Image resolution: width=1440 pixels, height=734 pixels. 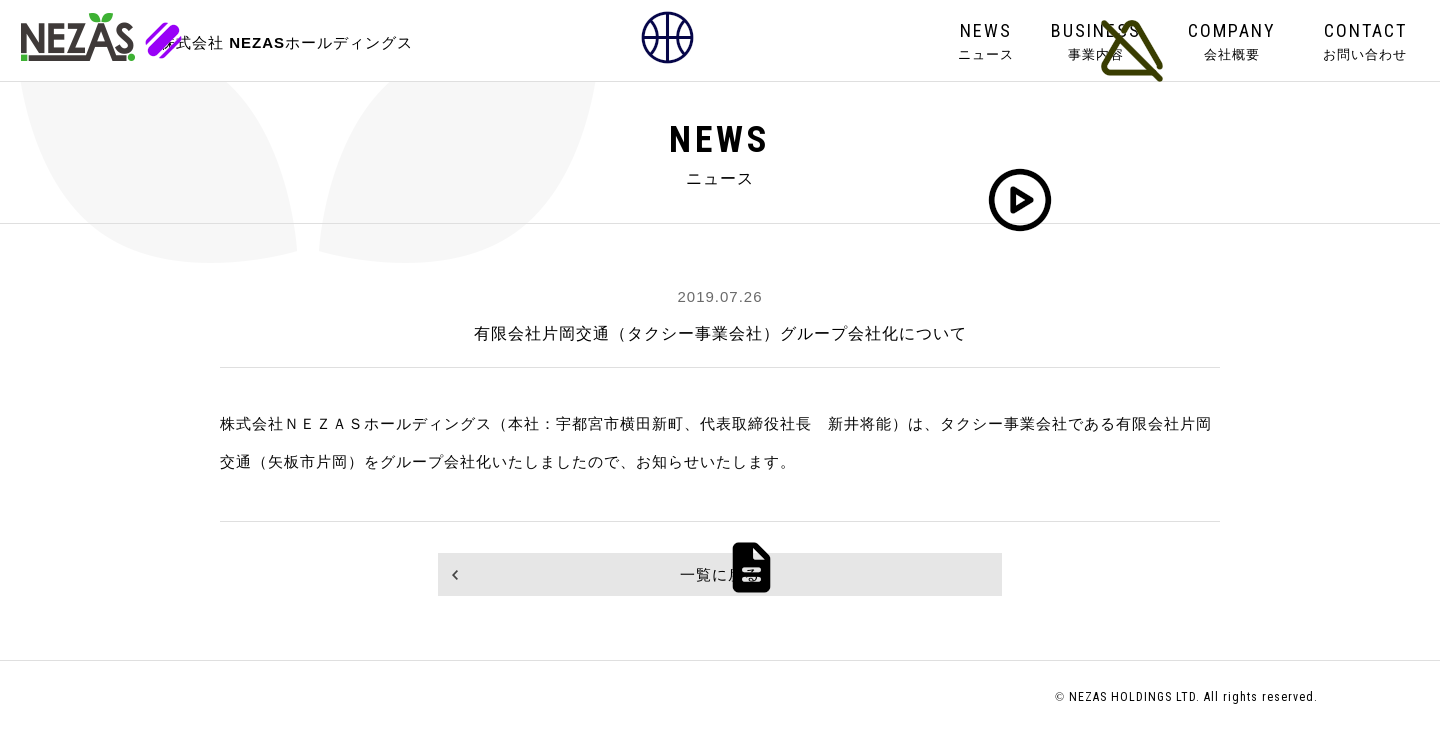 What do you see at coordinates (1132, 51) in the screenshot?
I see `do not bleach - laundry care instruction` at bounding box center [1132, 51].